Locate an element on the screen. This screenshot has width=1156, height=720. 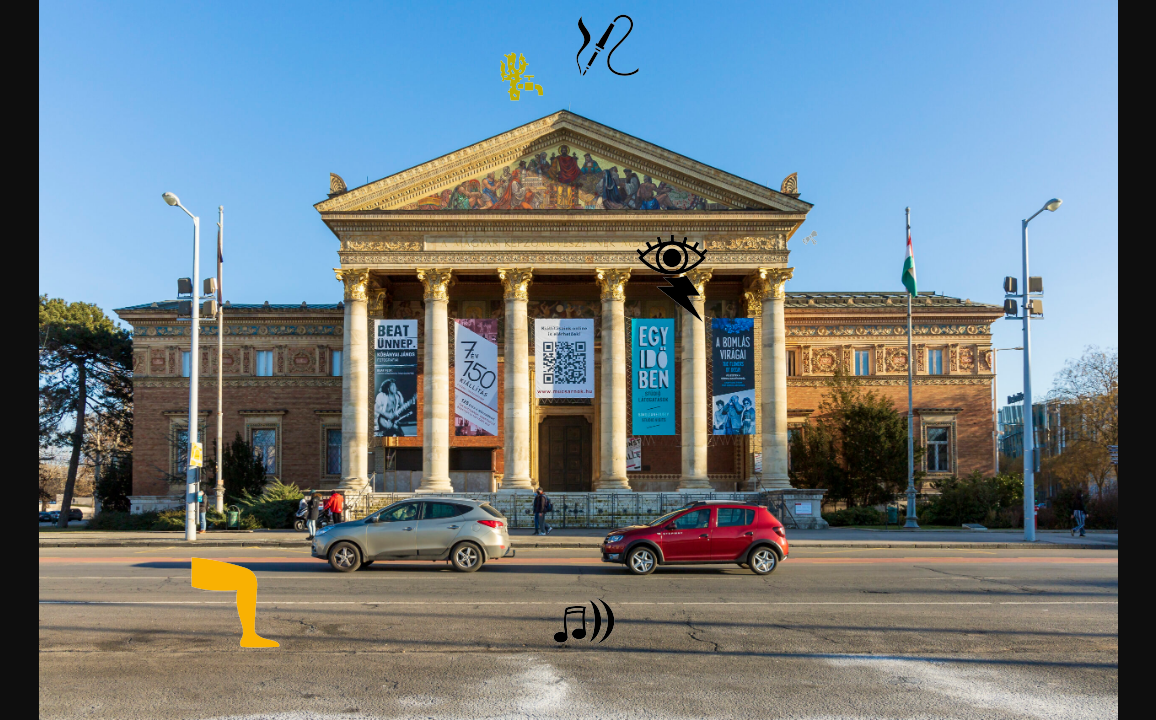
audio or sound is currently enabled is located at coordinates (584, 621).